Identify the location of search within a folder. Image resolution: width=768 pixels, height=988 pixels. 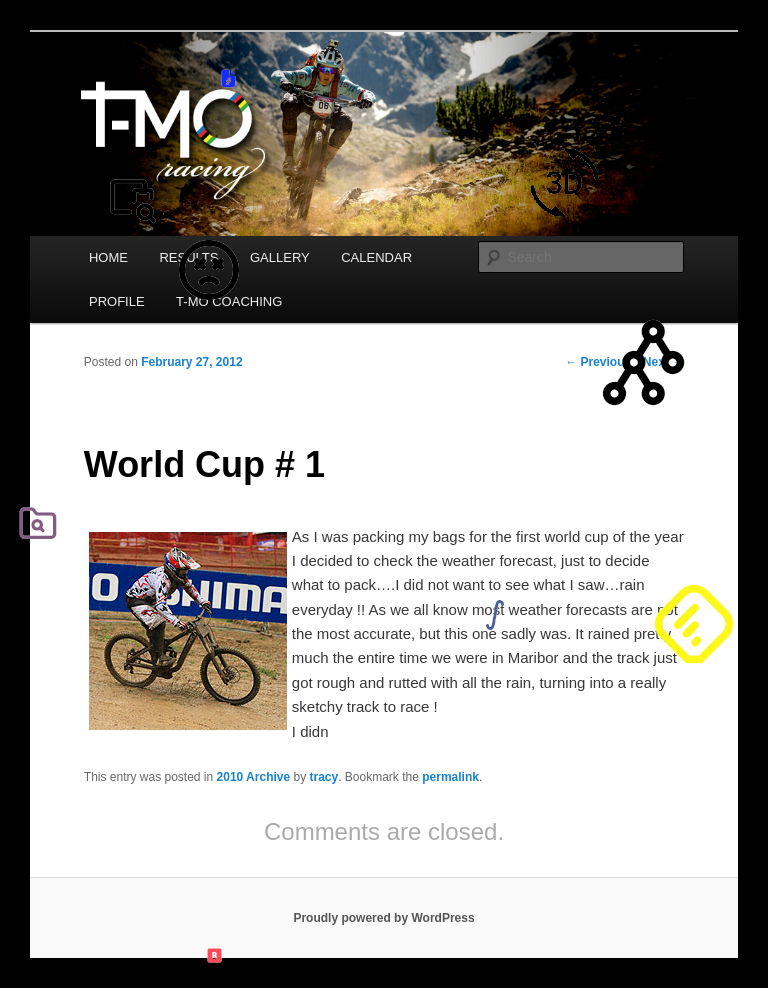
(38, 524).